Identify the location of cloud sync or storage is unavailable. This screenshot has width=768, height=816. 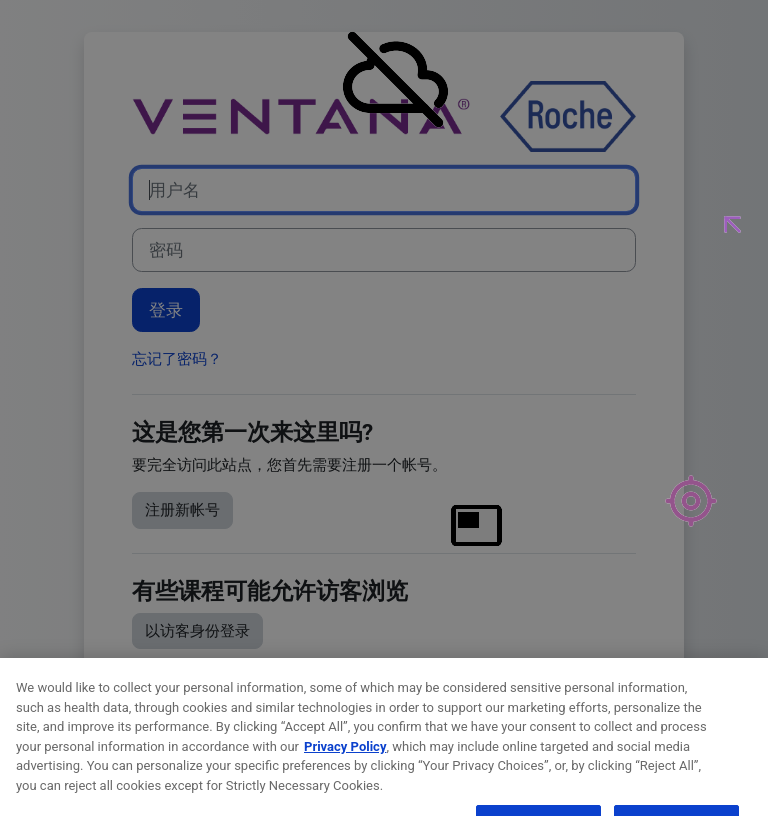
(395, 79).